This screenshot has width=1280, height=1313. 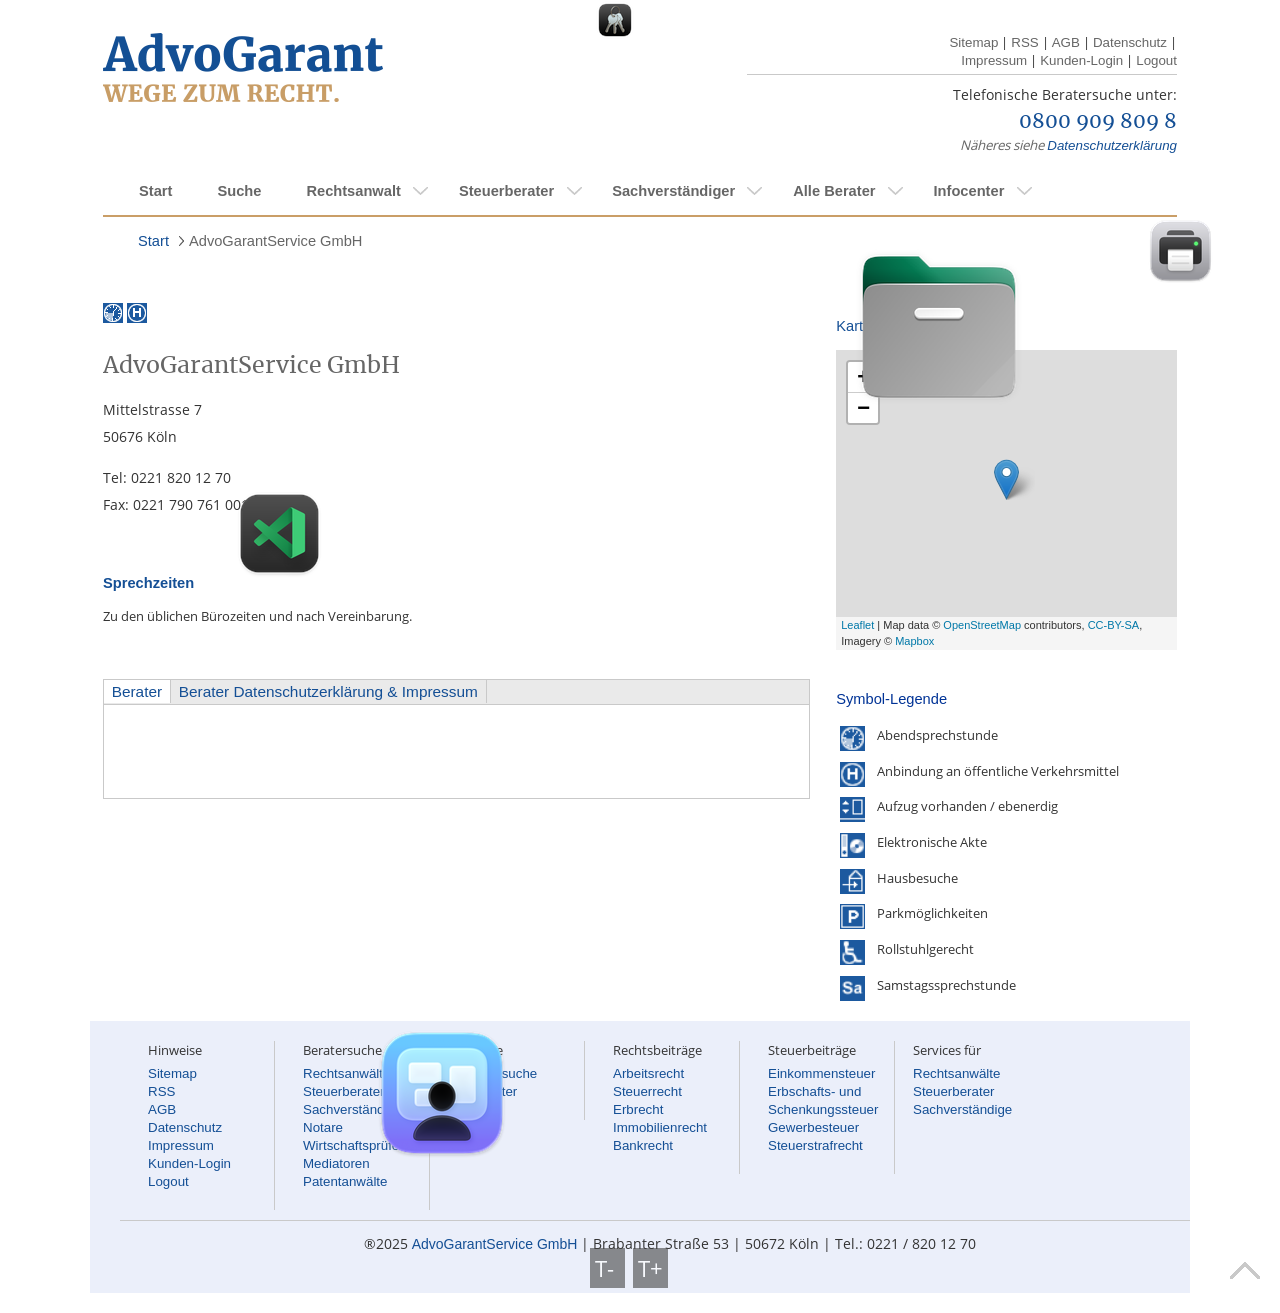 What do you see at coordinates (279, 533) in the screenshot?
I see `open visual studio code insiders app` at bounding box center [279, 533].